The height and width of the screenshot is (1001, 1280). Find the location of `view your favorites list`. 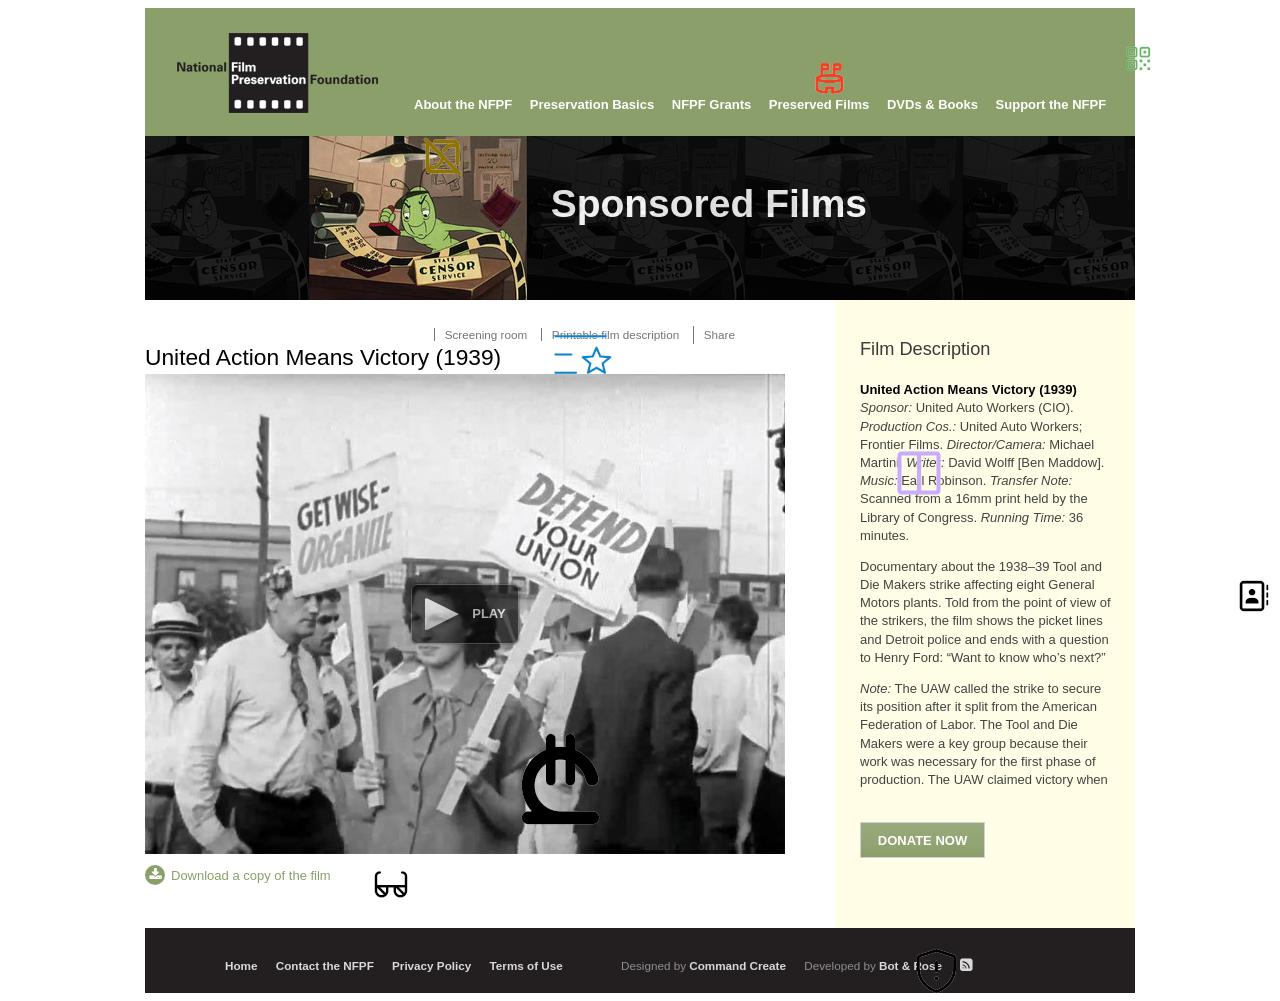

view your favorites list is located at coordinates (580, 354).